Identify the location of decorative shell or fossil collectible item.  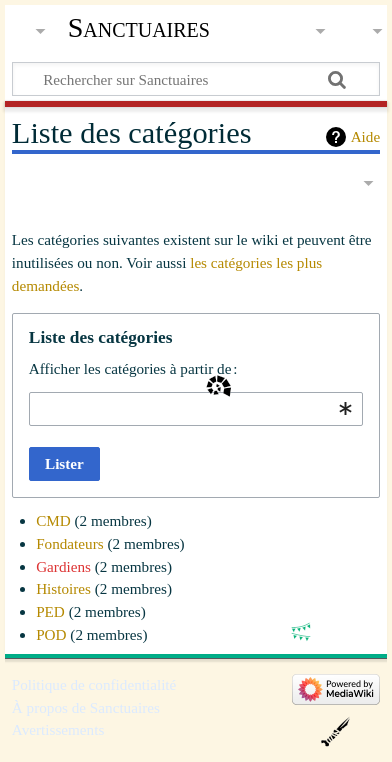
(219, 386).